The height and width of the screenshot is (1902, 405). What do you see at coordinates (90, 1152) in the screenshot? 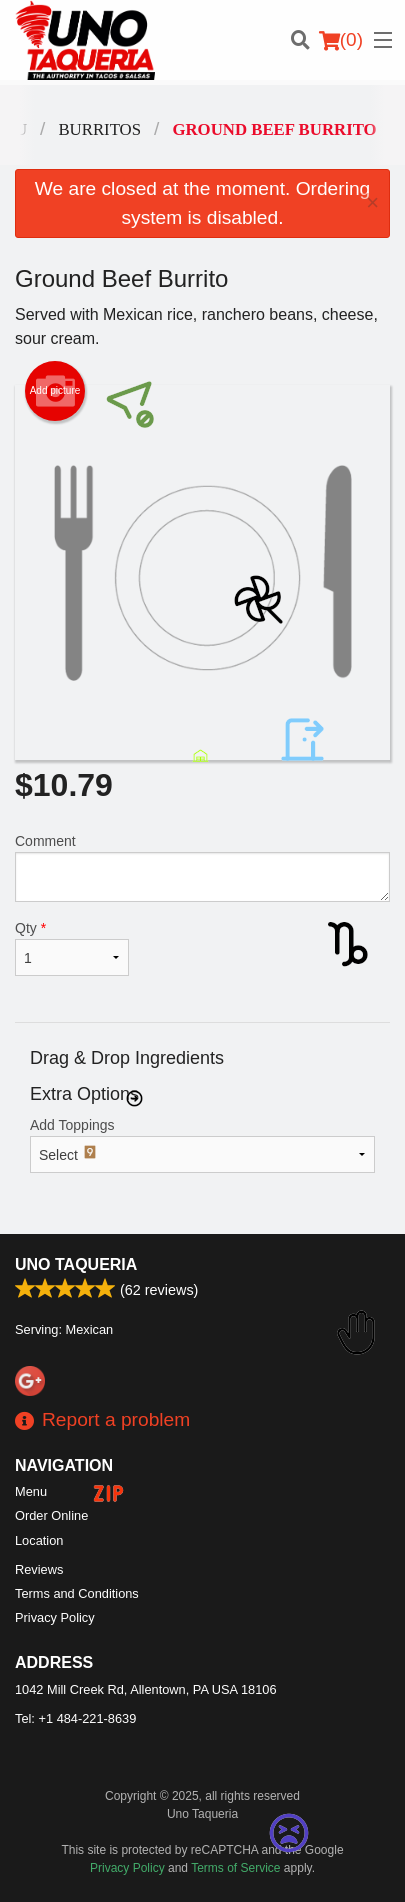
I see `indicates the number nine in a list or sequence` at bounding box center [90, 1152].